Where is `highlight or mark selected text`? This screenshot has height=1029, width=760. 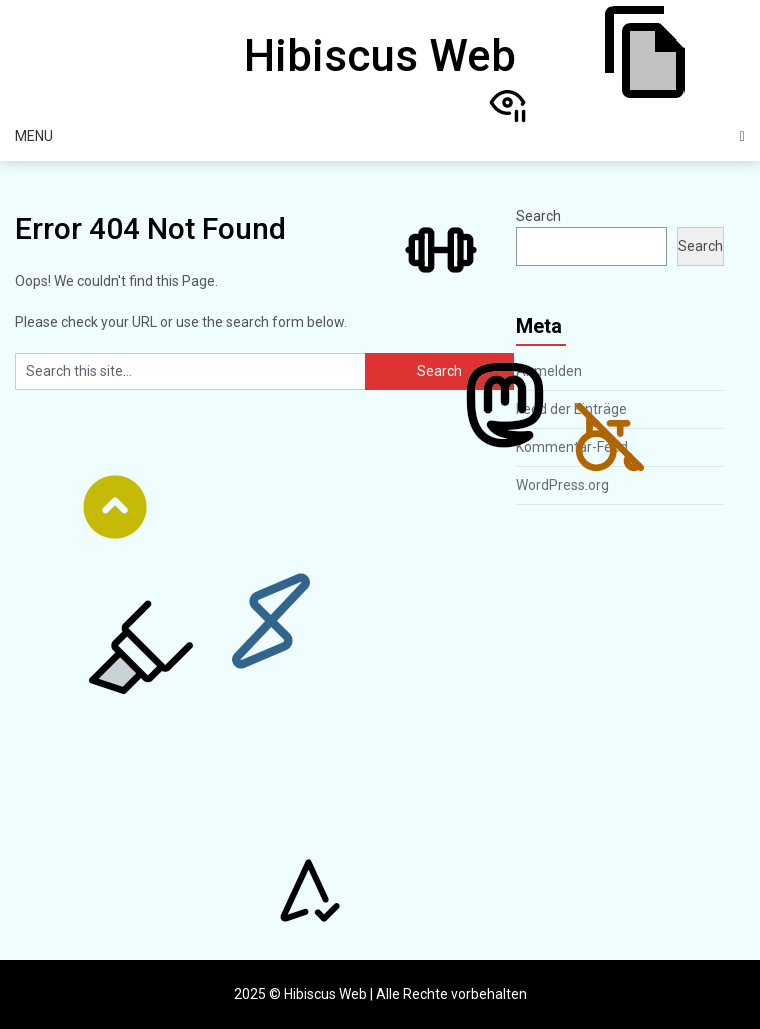
highlight or mark selected text is located at coordinates (137, 652).